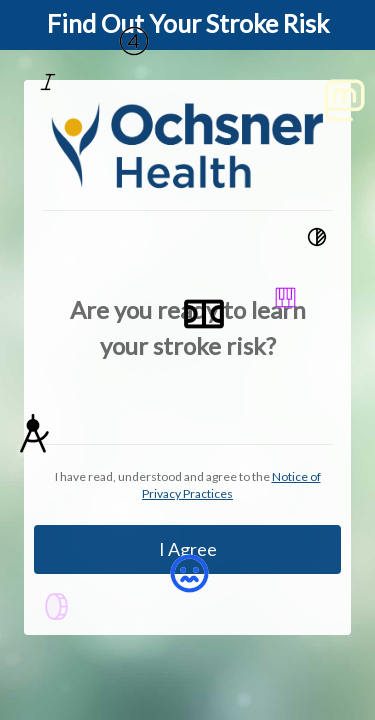 Image resolution: width=375 pixels, height=720 pixels. I want to click on apply italic formatting to selected text, so click(48, 82).